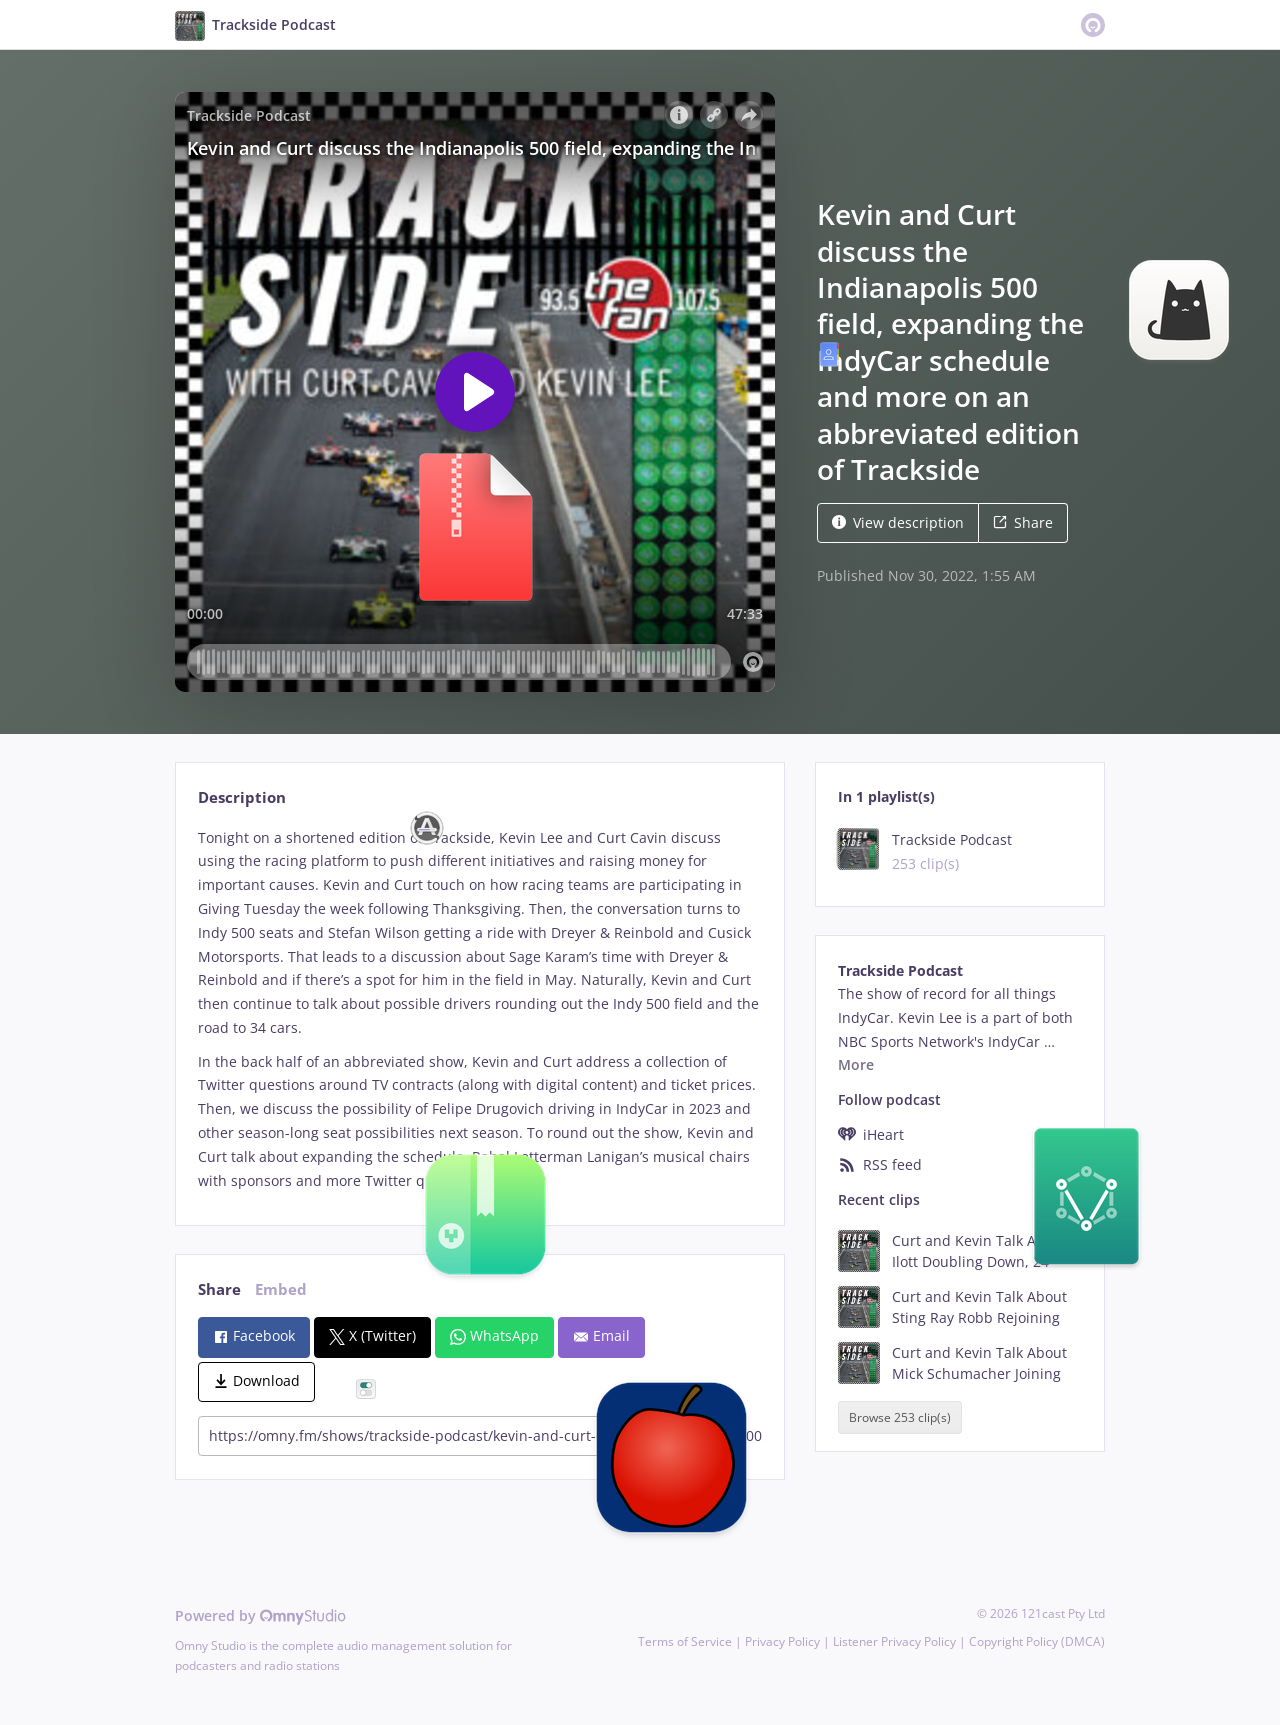 This screenshot has height=1725, width=1280. I want to click on open contacts or address book app, so click(829, 354).